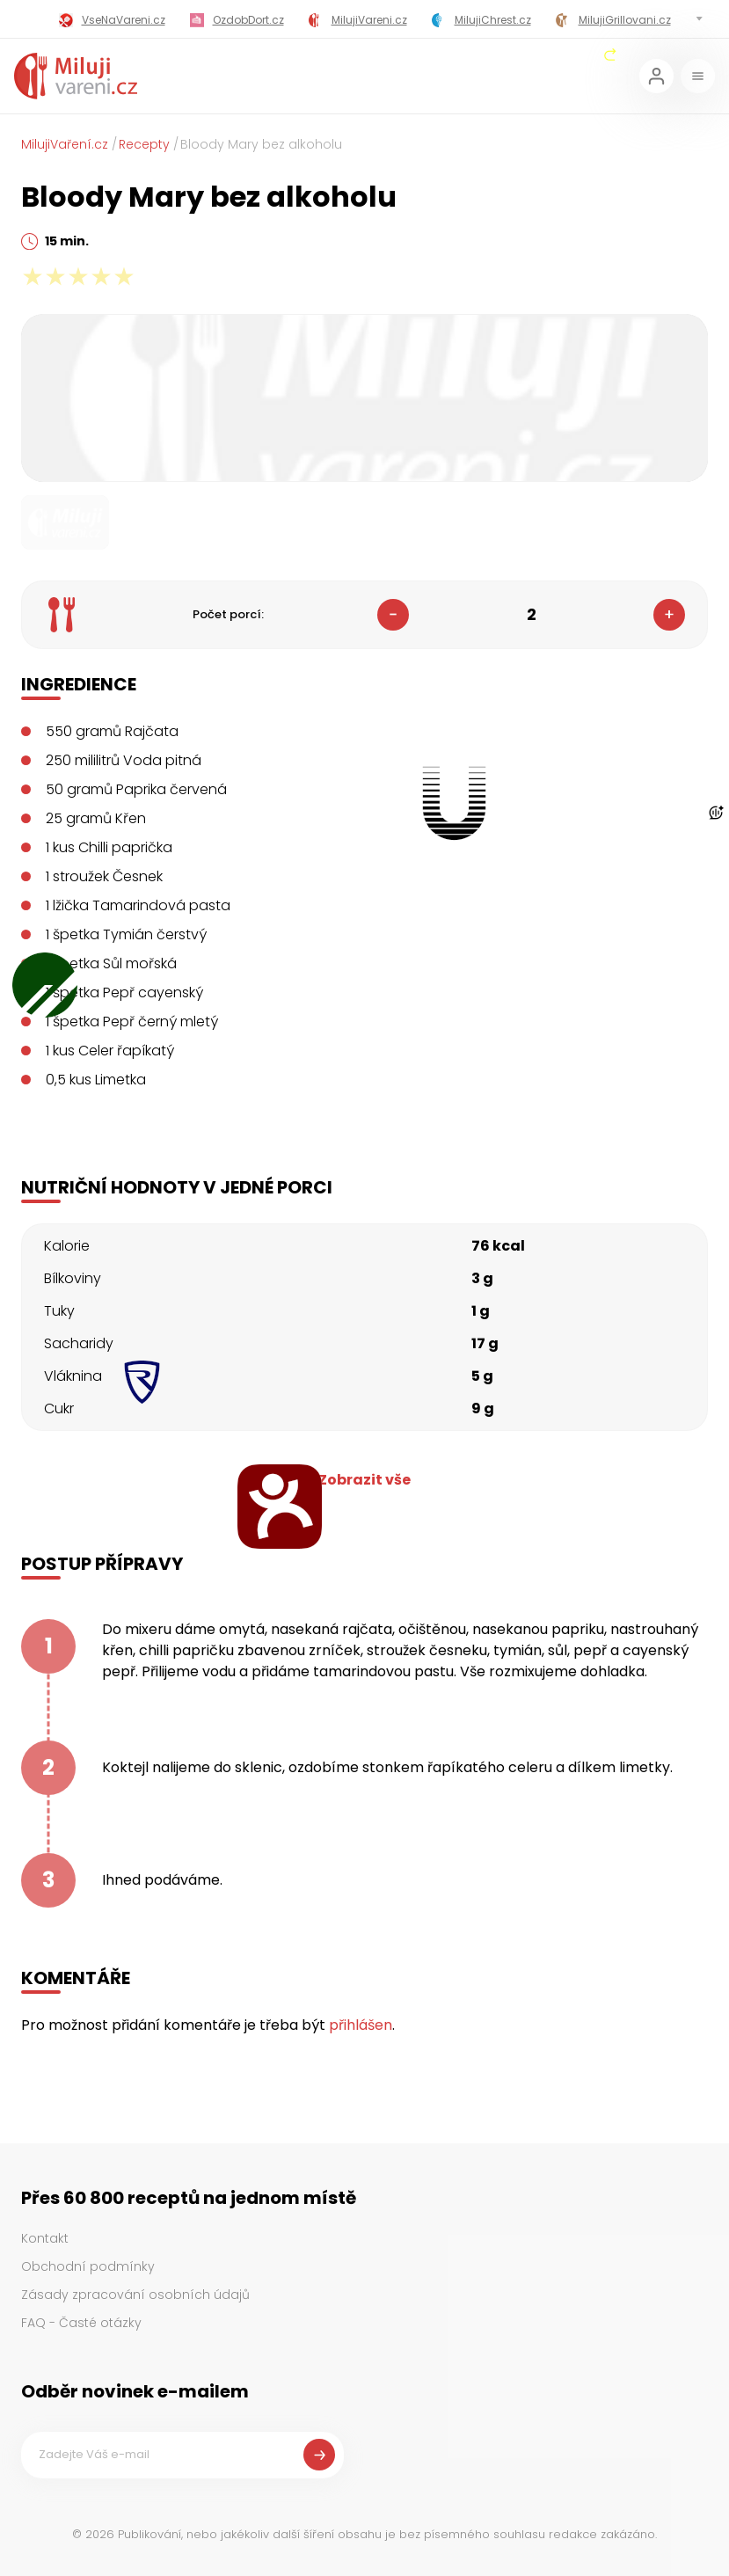  I want to click on Rimac Automobili company logo, so click(142, 1382).